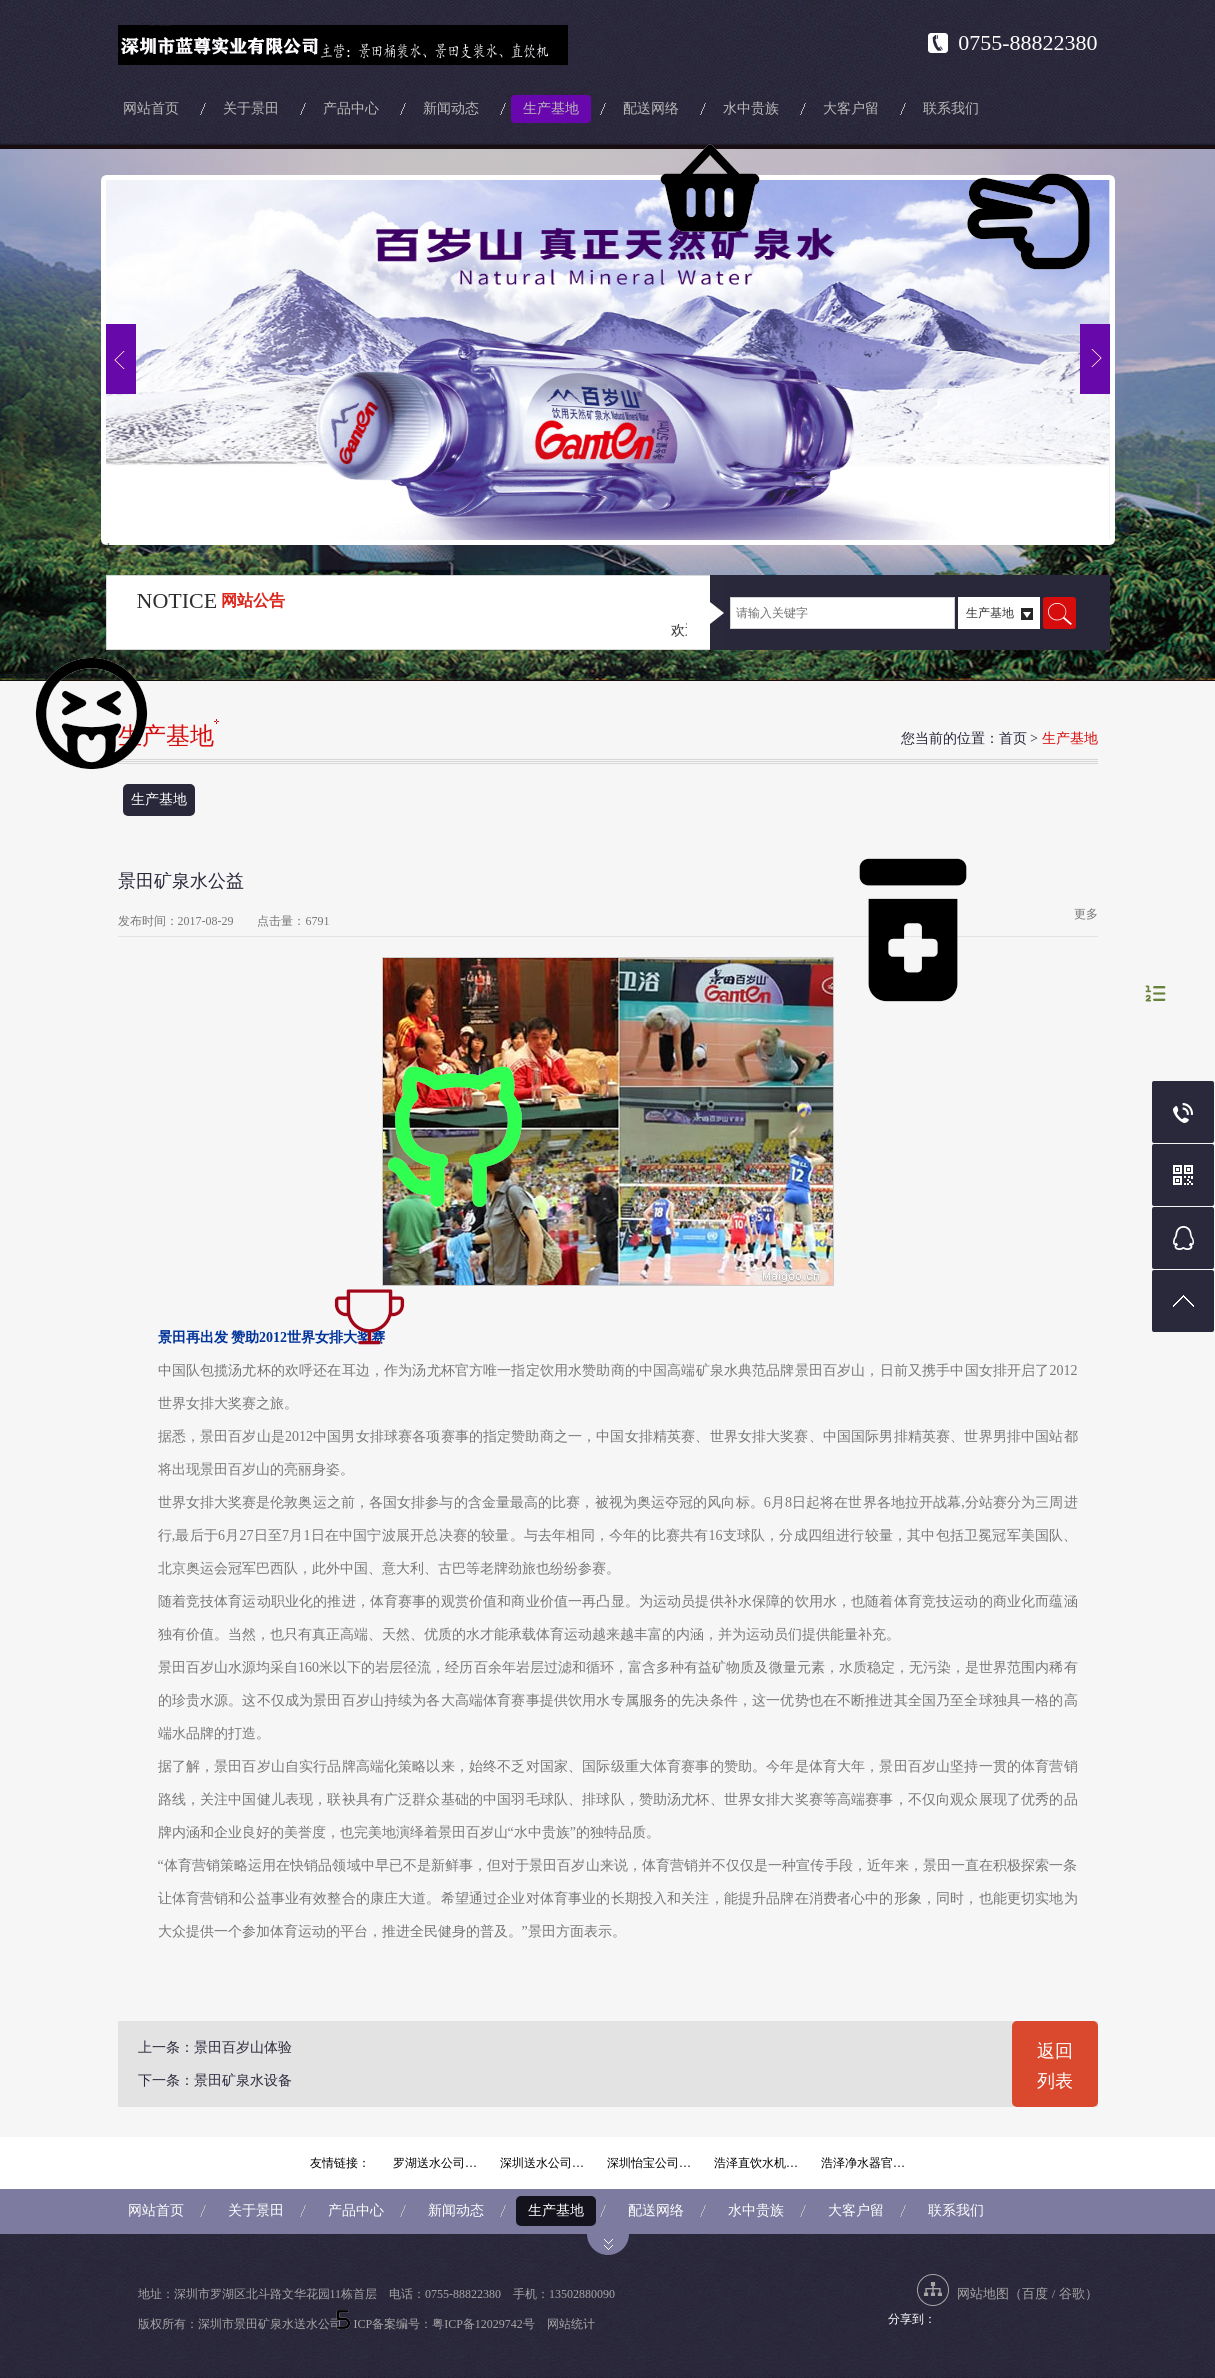 This screenshot has width=1215, height=2378. What do you see at coordinates (1155, 993) in the screenshot?
I see `create a numbered list` at bounding box center [1155, 993].